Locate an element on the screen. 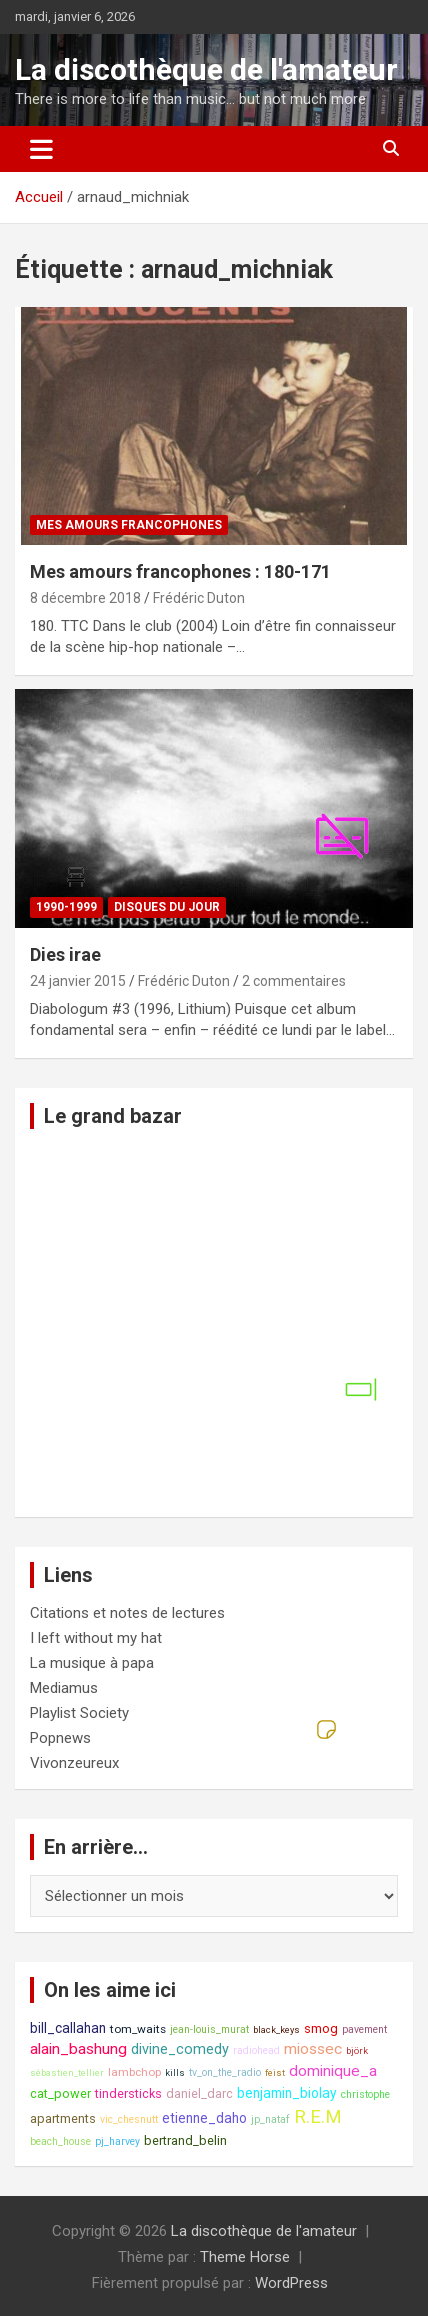 The image size is (428, 2316). select seating or furniture options is located at coordinates (76, 877).